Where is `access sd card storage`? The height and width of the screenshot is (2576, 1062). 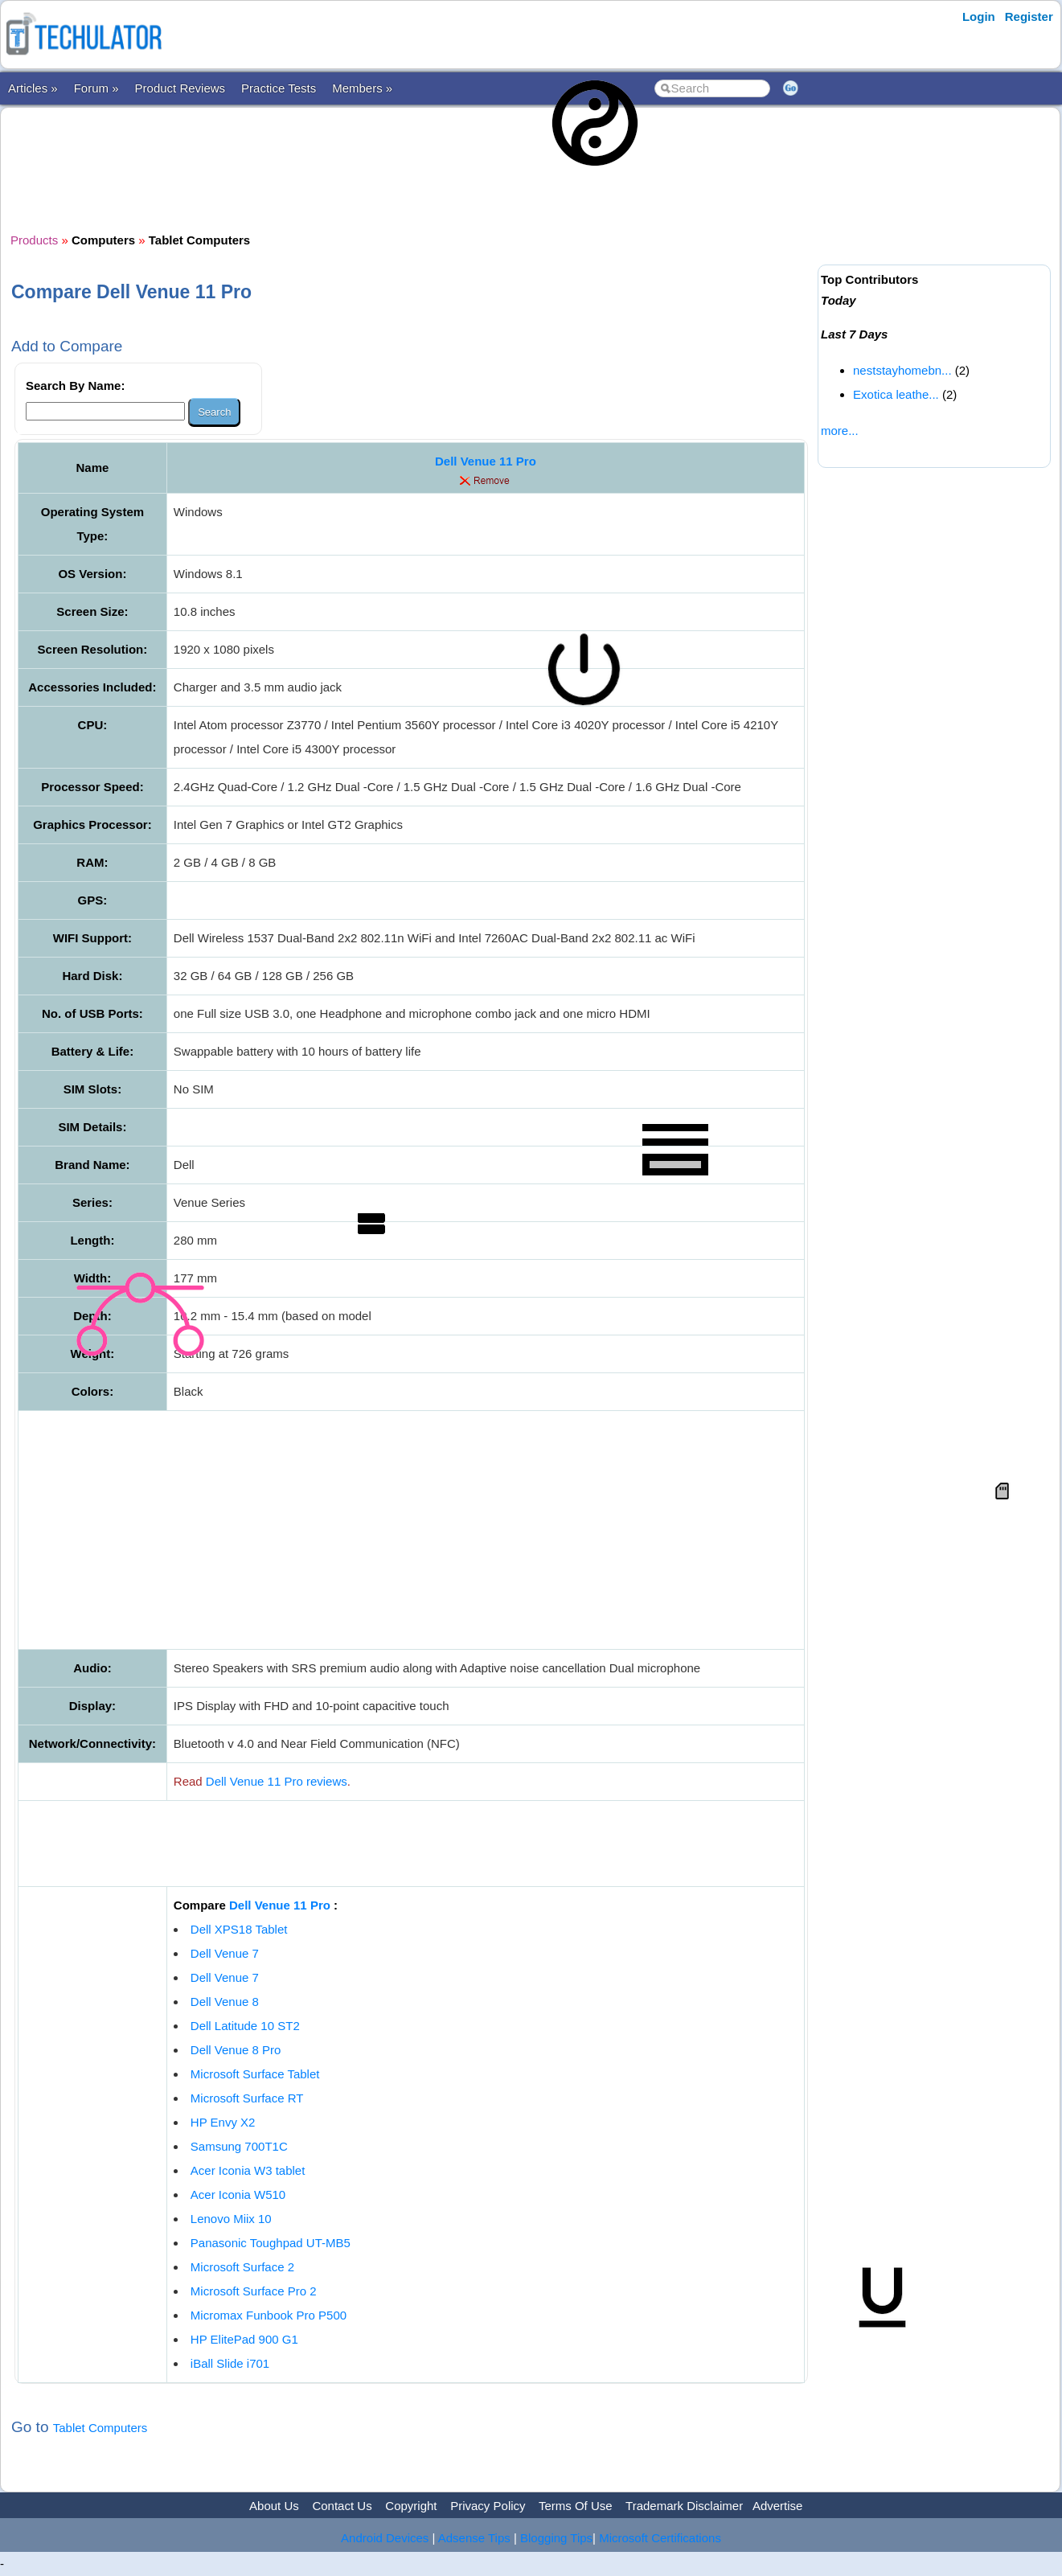 access sd card storage is located at coordinates (1002, 1491).